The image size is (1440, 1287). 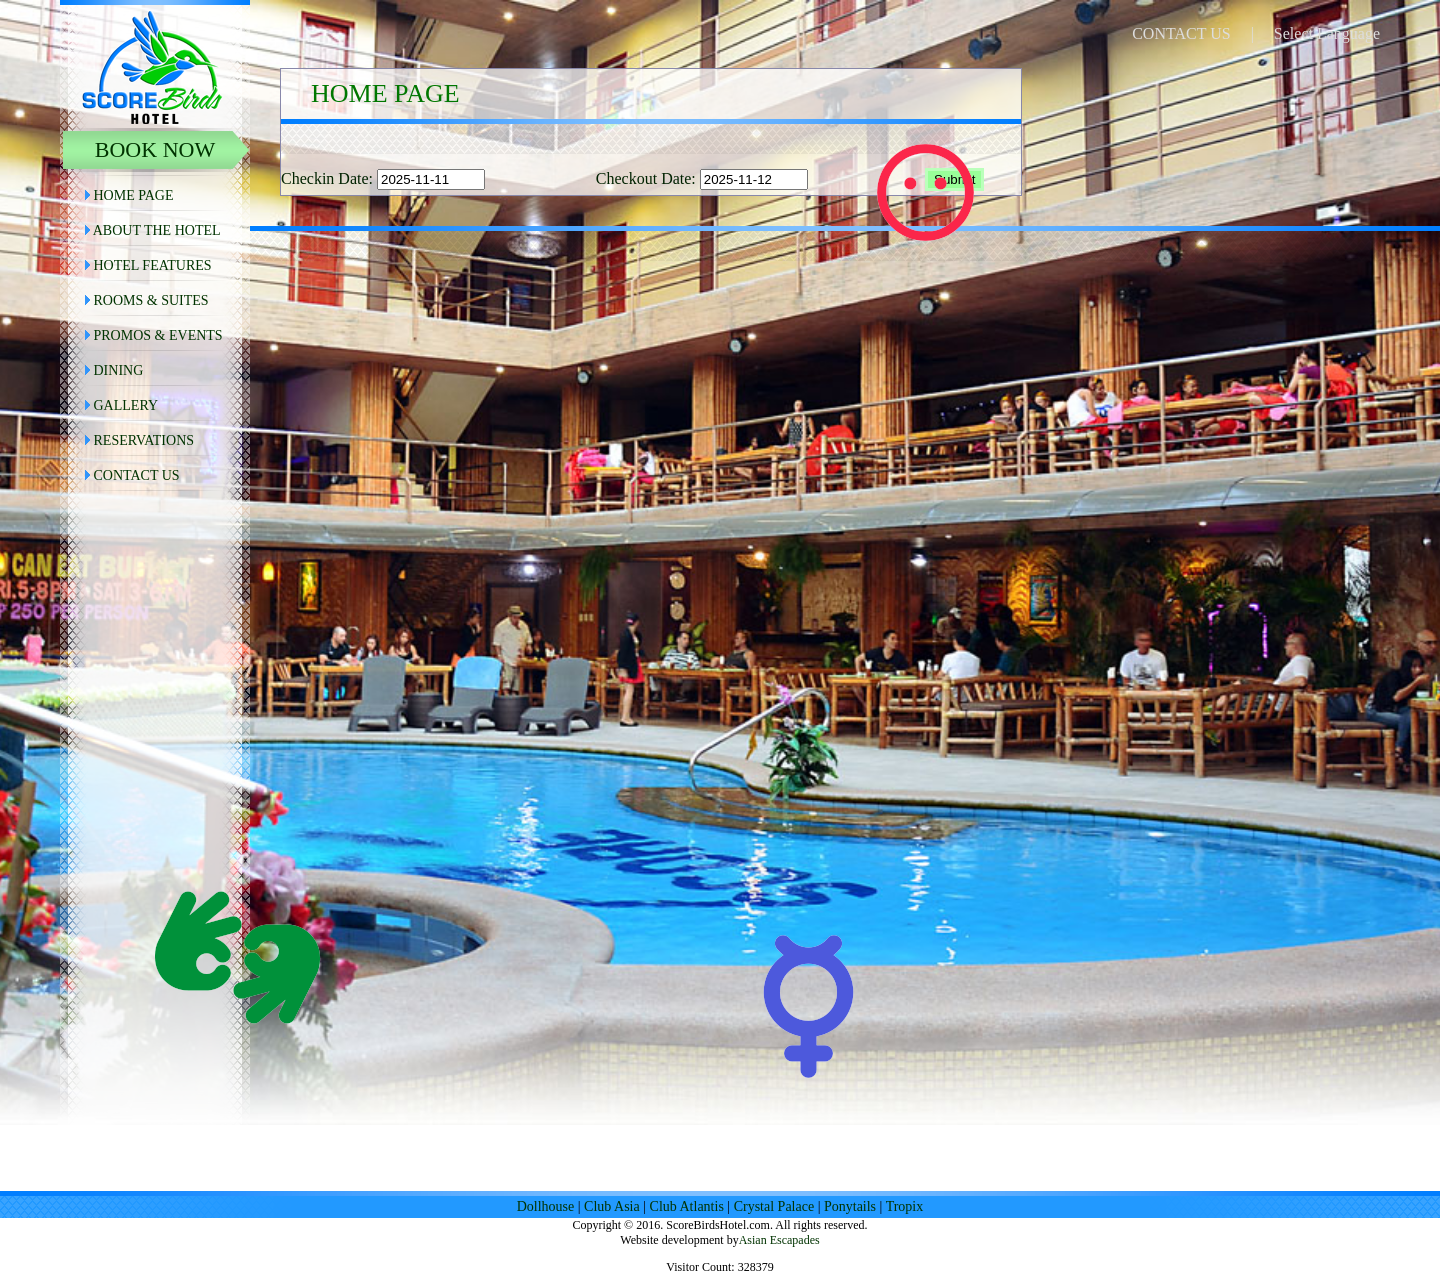 What do you see at coordinates (808, 1004) in the screenshot?
I see `indicates mercury as a planetary or astrological symbol` at bounding box center [808, 1004].